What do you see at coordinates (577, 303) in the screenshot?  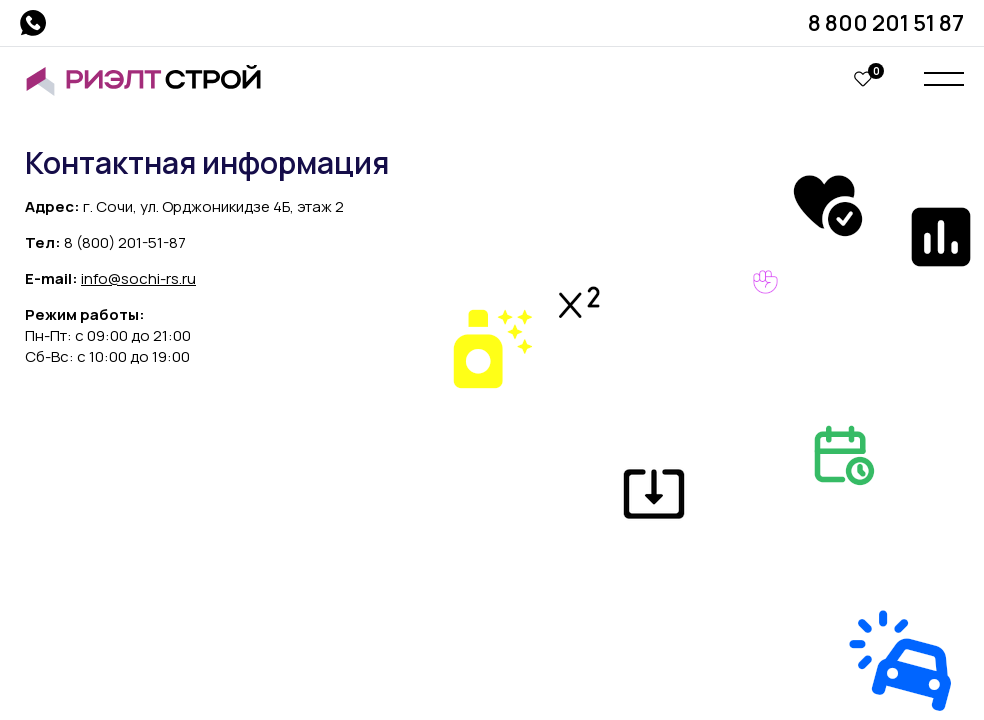 I see `apply superscript formatting to selected text` at bounding box center [577, 303].